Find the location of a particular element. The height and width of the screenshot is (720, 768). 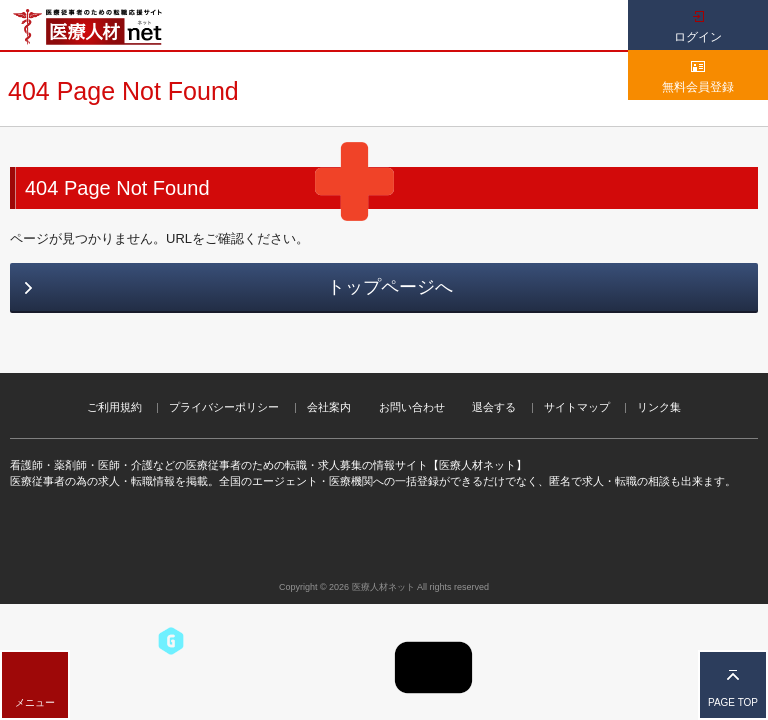

set image crop to 3:2 aspect ratio is located at coordinates (433, 667).